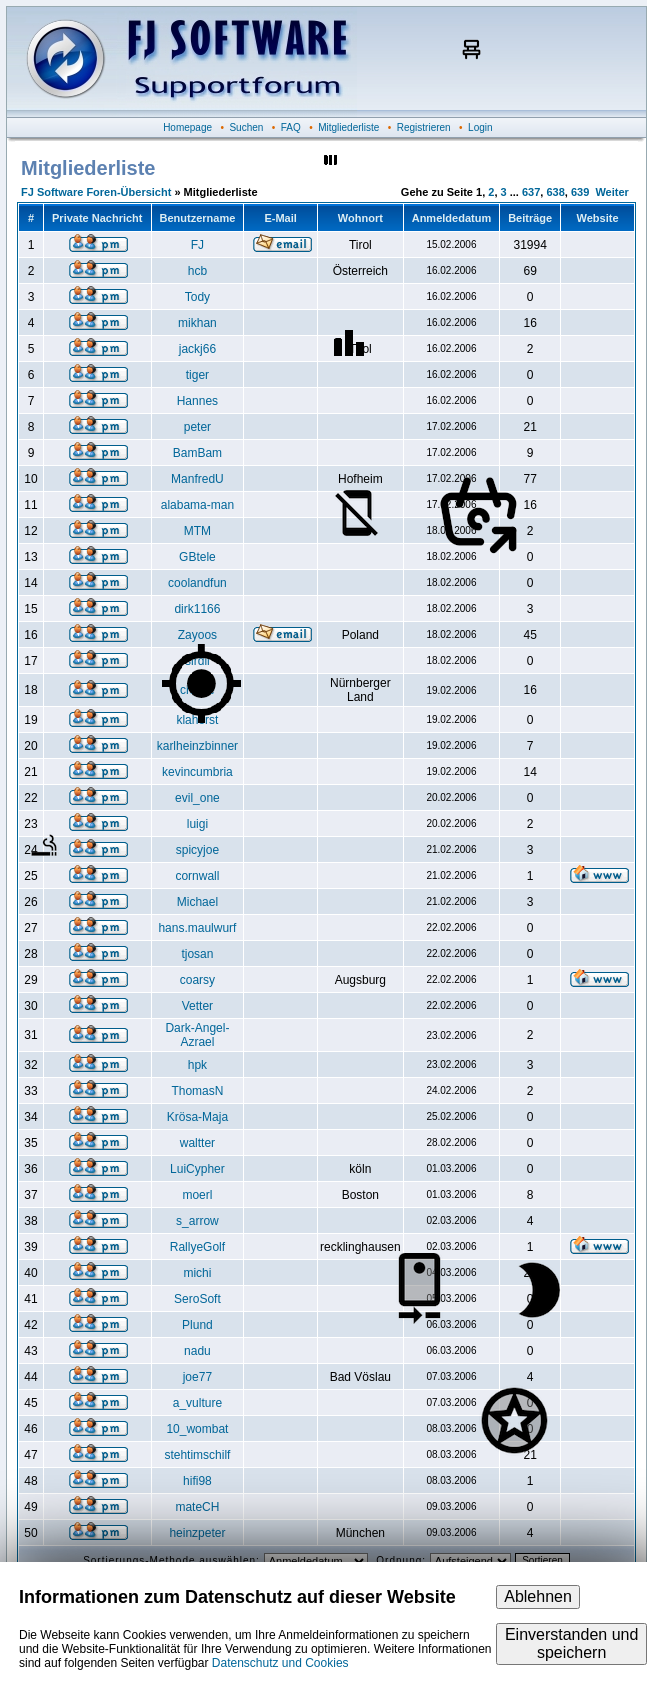 Image resolution: width=647 pixels, height=1689 pixels. Describe the element at coordinates (538, 1290) in the screenshot. I see `toggle dark mode or night theme` at that location.